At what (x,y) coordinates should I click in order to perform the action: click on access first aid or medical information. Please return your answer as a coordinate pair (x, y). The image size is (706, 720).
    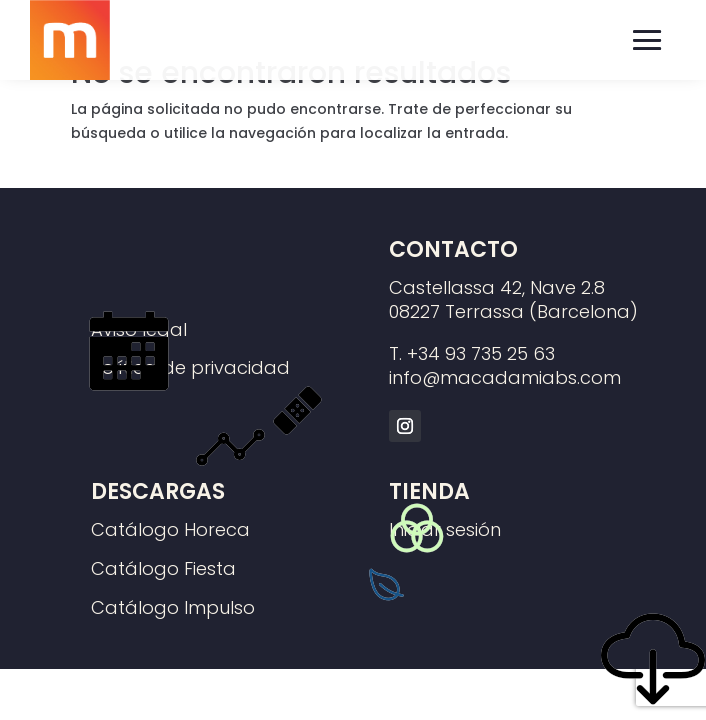
    Looking at the image, I should click on (297, 410).